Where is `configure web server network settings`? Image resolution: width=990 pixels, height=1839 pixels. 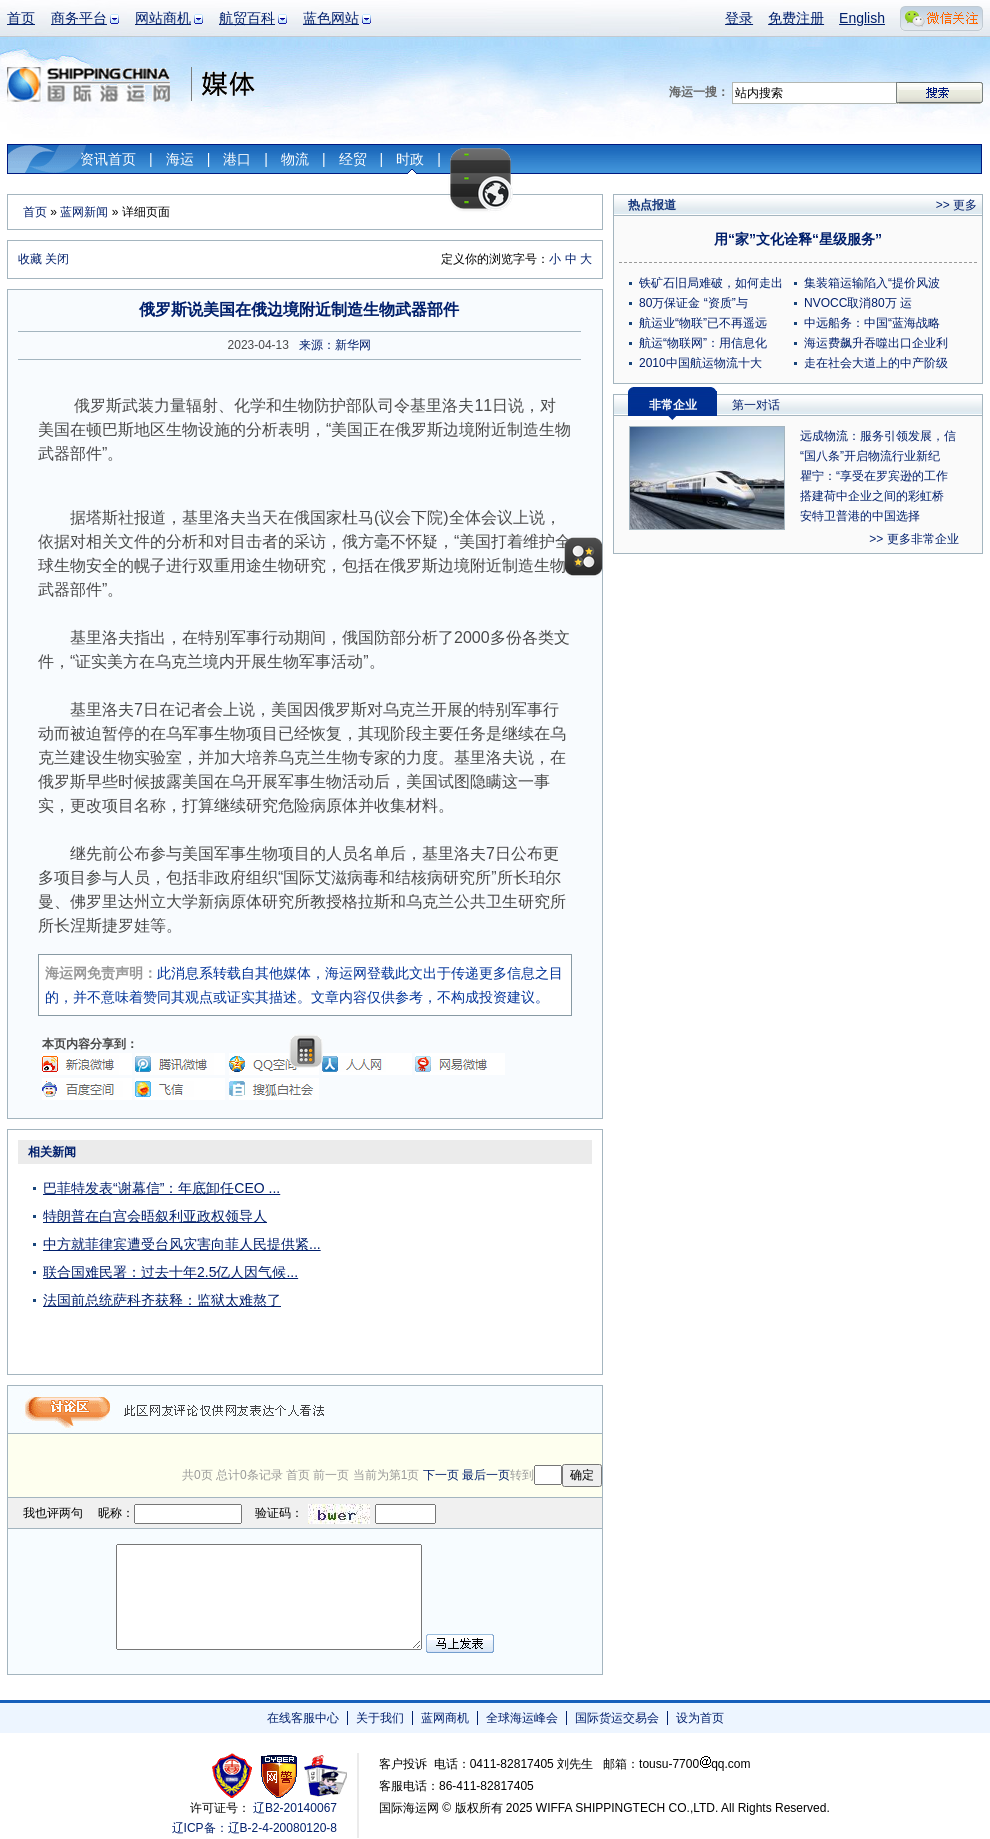
configure web server network settings is located at coordinates (480, 178).